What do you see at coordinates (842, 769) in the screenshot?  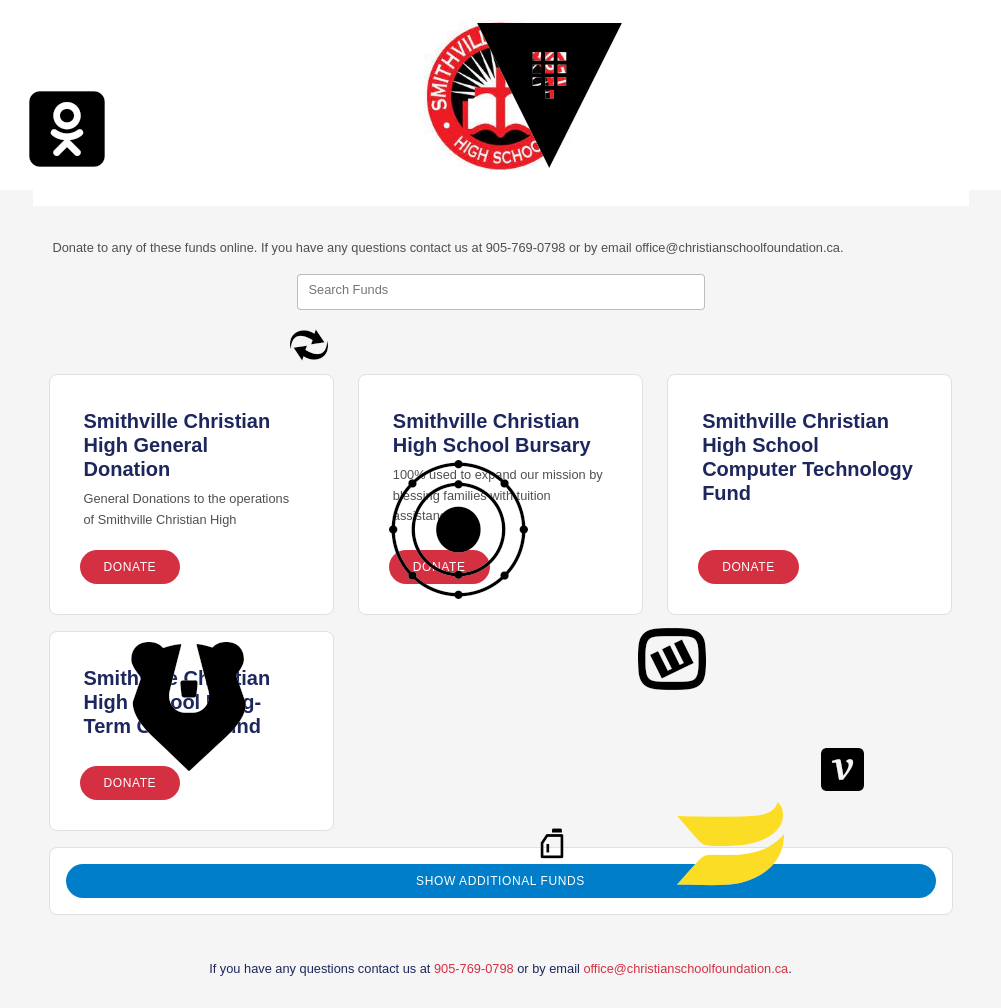 I see `open velog blogging platform` at bounding box center [842, 769].